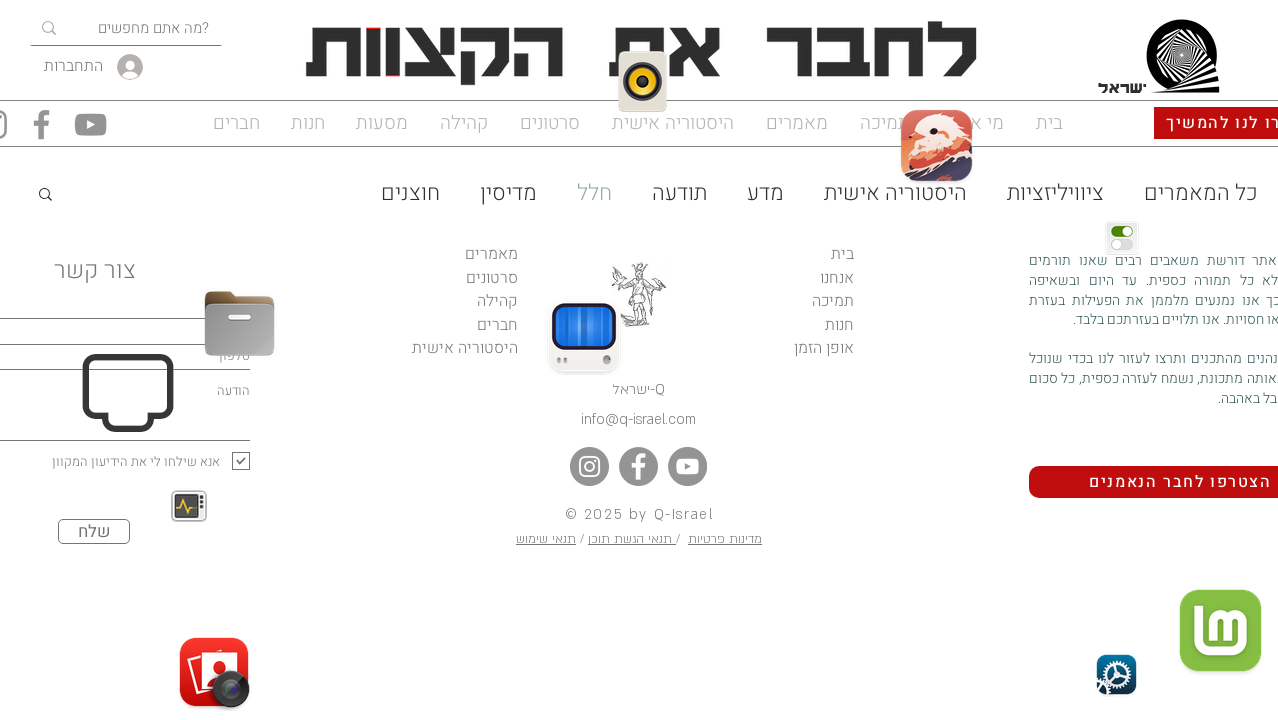  What do you see at coordinates (584, 335) in the screenshot?
I see `open nostalgia app` at bounding box center [584, 335].